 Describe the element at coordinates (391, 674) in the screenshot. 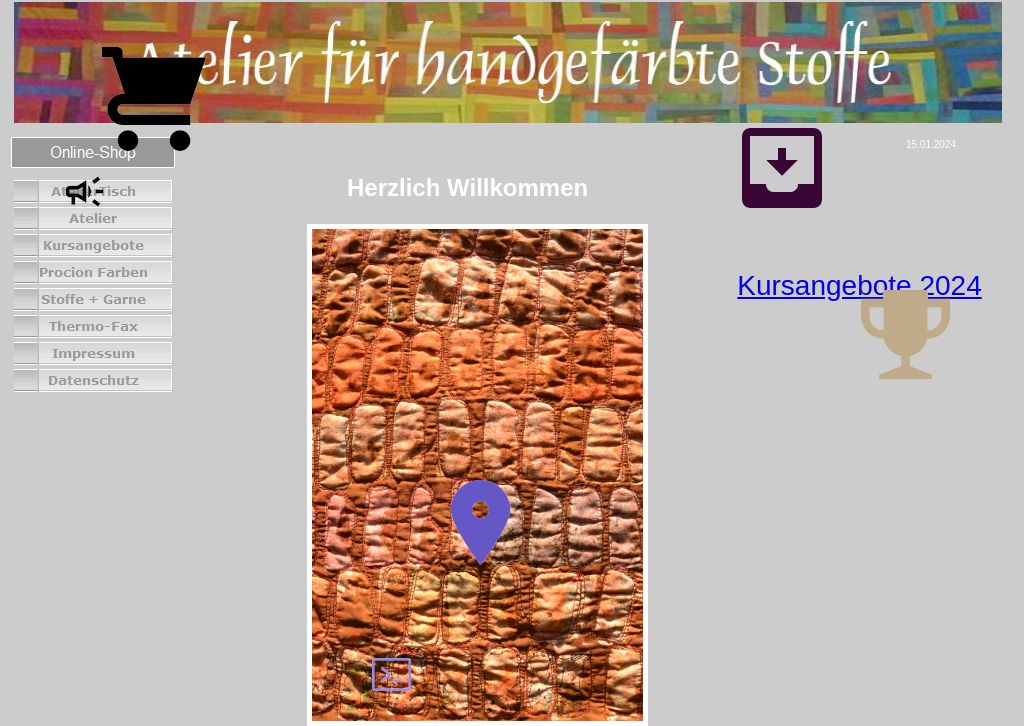

I see `open command line terminal` at that location.